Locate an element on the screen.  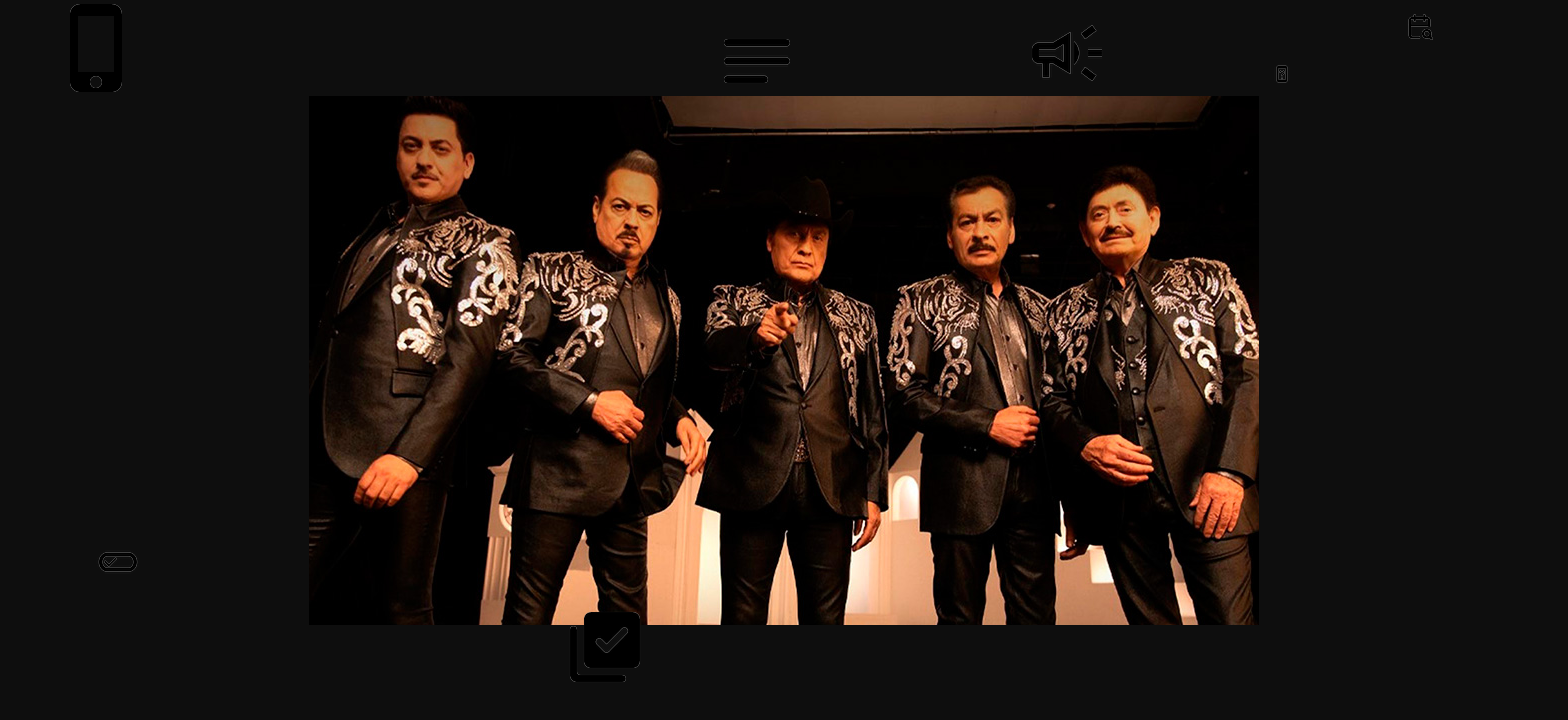
unknown or unrecognized device connected is located at coordinates (1282, 74).